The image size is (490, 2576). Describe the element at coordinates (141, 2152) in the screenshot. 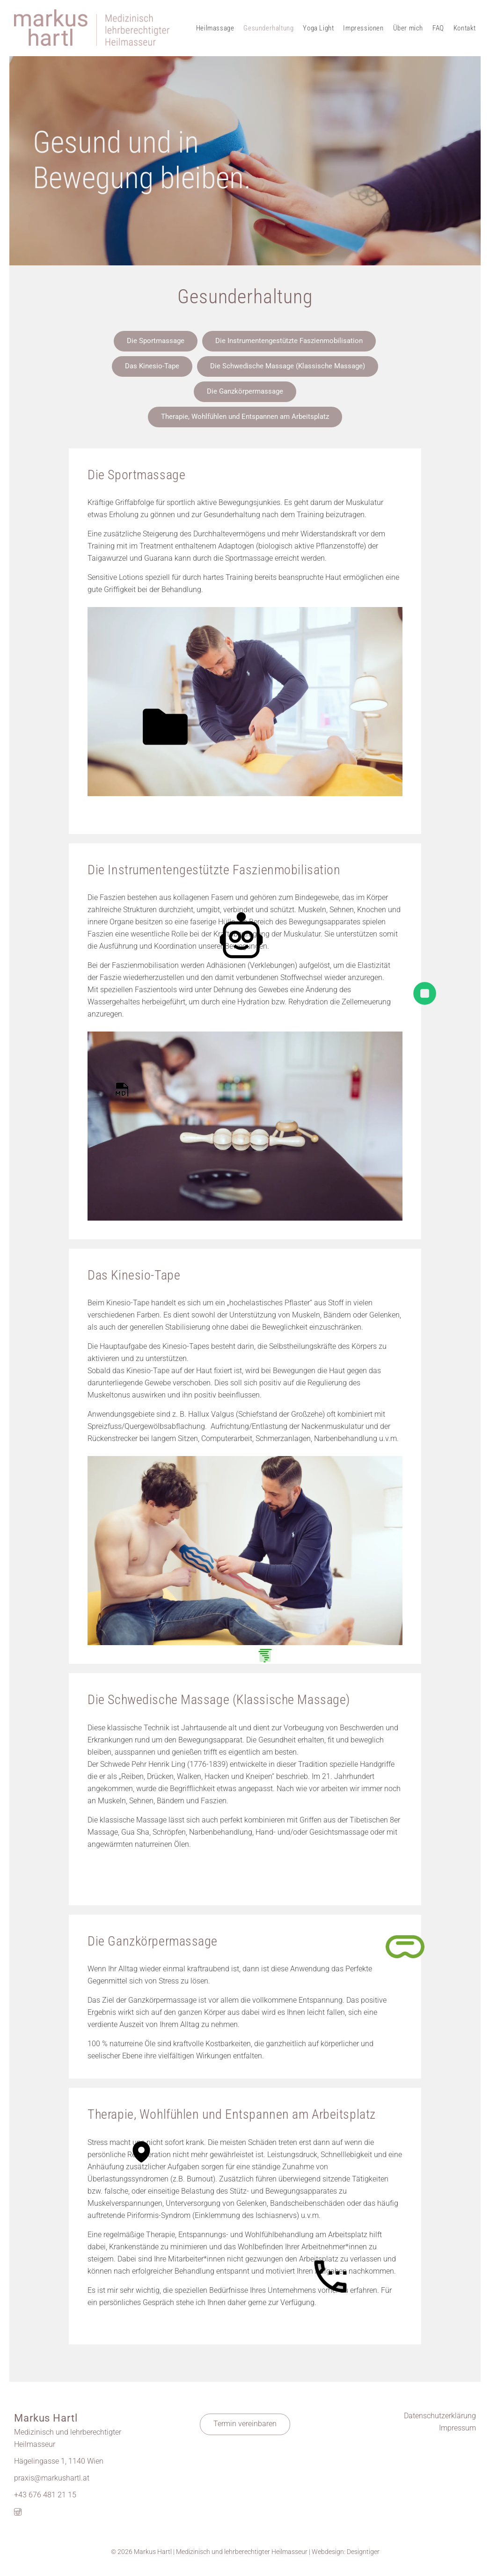

I see `view location on map` at that location.